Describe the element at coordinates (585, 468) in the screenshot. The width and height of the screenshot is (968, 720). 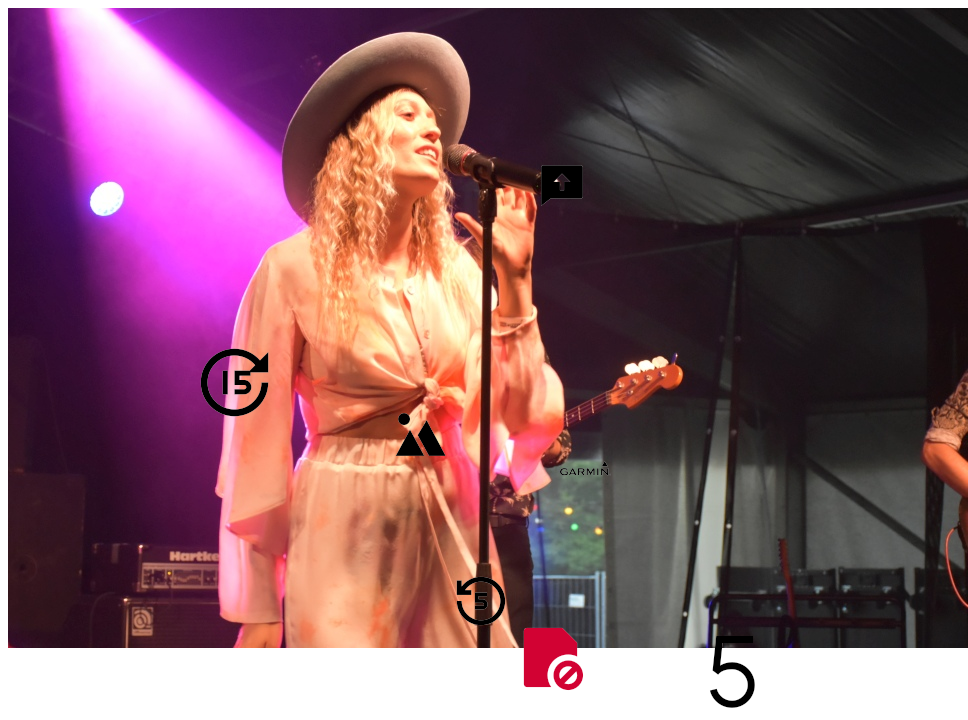
I see `garmin app or service branding` at that location.